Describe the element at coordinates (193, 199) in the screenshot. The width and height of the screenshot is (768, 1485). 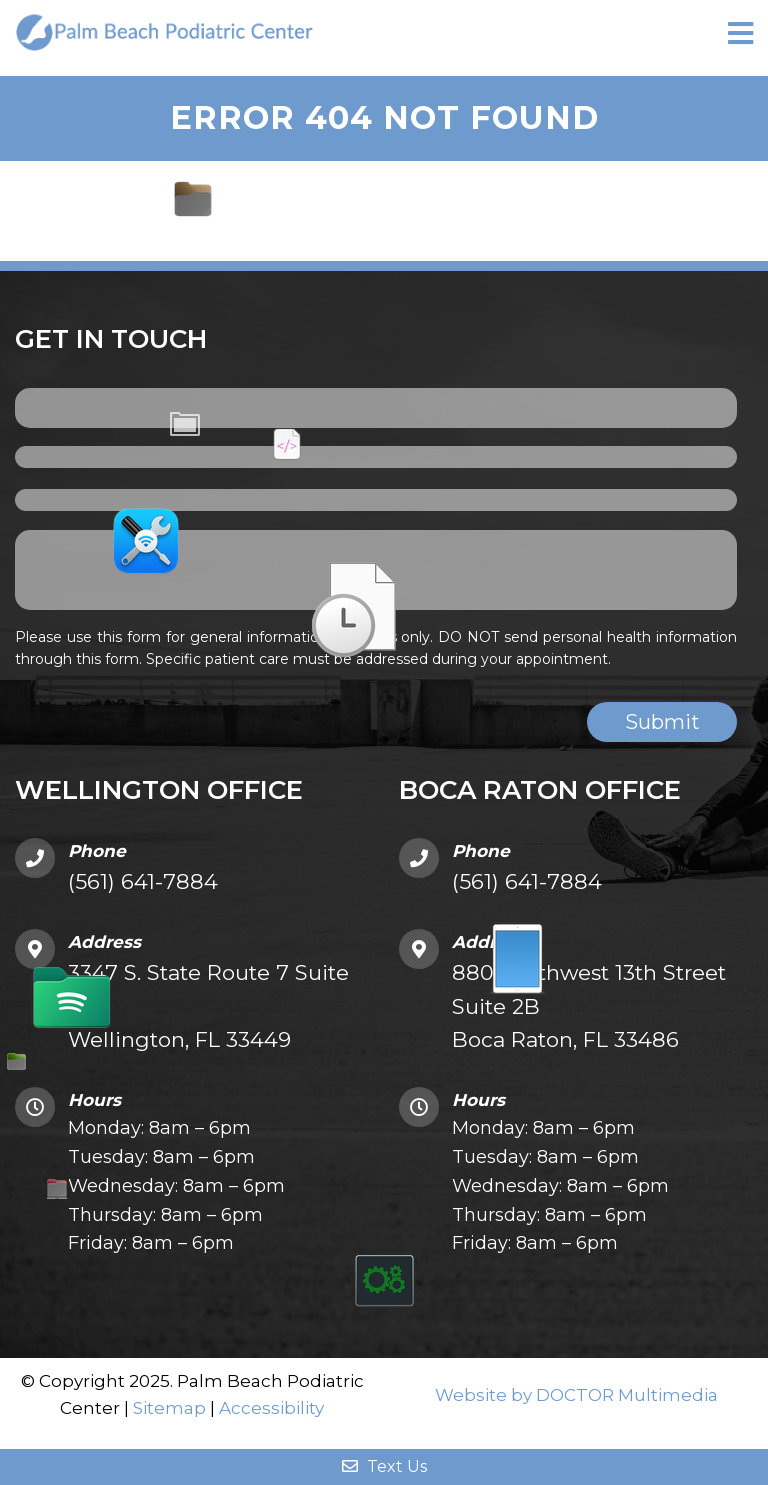
I see `drop files here to move them into this folder` at that location.